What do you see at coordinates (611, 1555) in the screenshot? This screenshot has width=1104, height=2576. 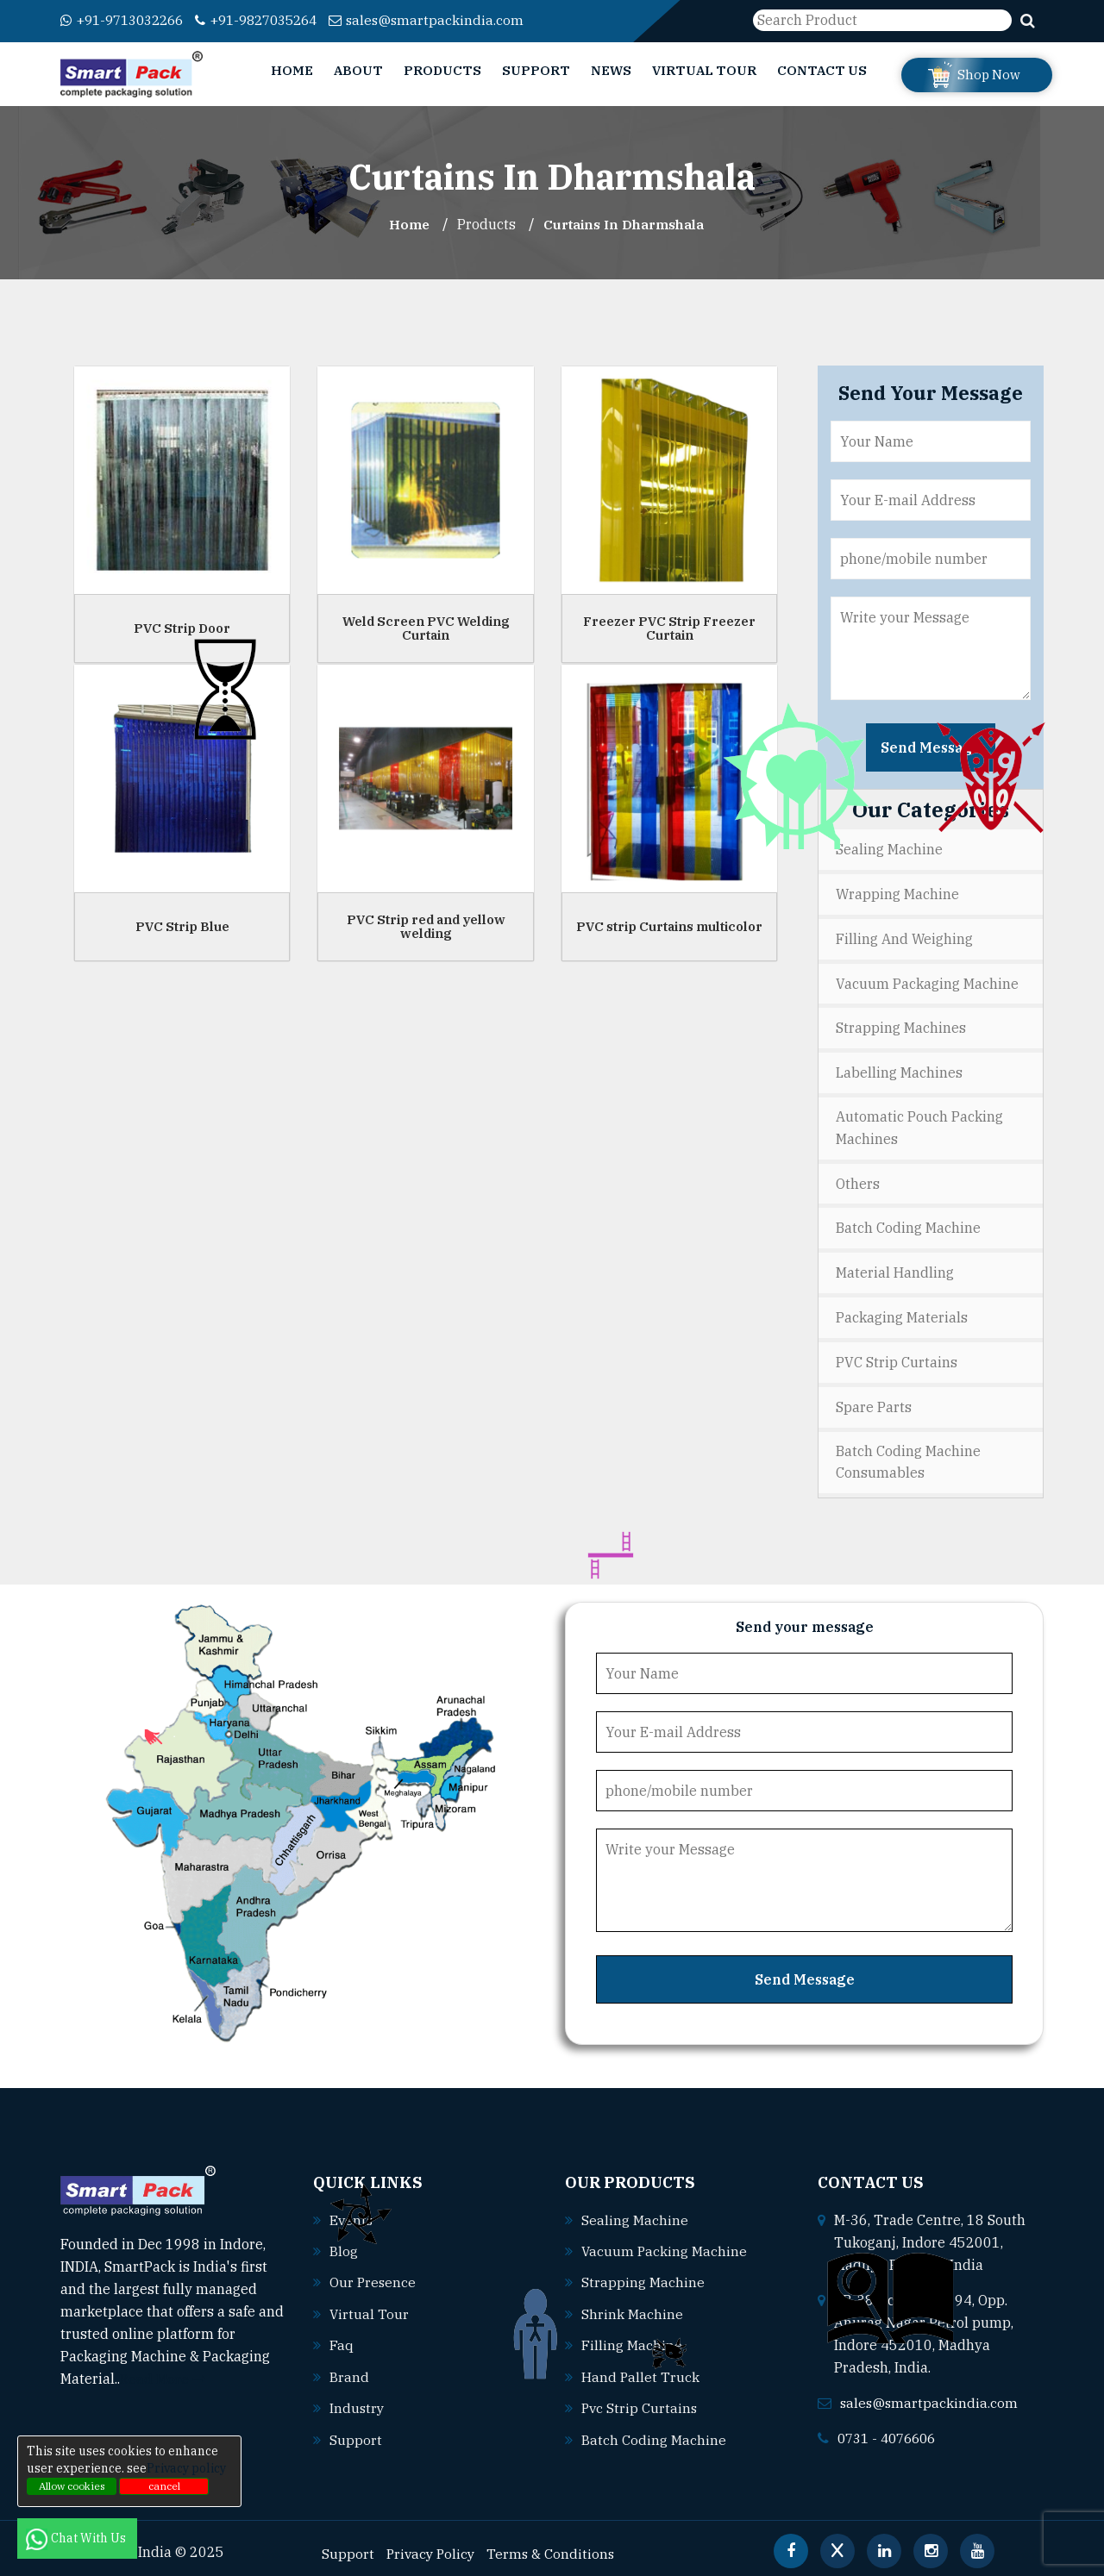 I see `access different levels or floors` at bounding box center [611, 1555].